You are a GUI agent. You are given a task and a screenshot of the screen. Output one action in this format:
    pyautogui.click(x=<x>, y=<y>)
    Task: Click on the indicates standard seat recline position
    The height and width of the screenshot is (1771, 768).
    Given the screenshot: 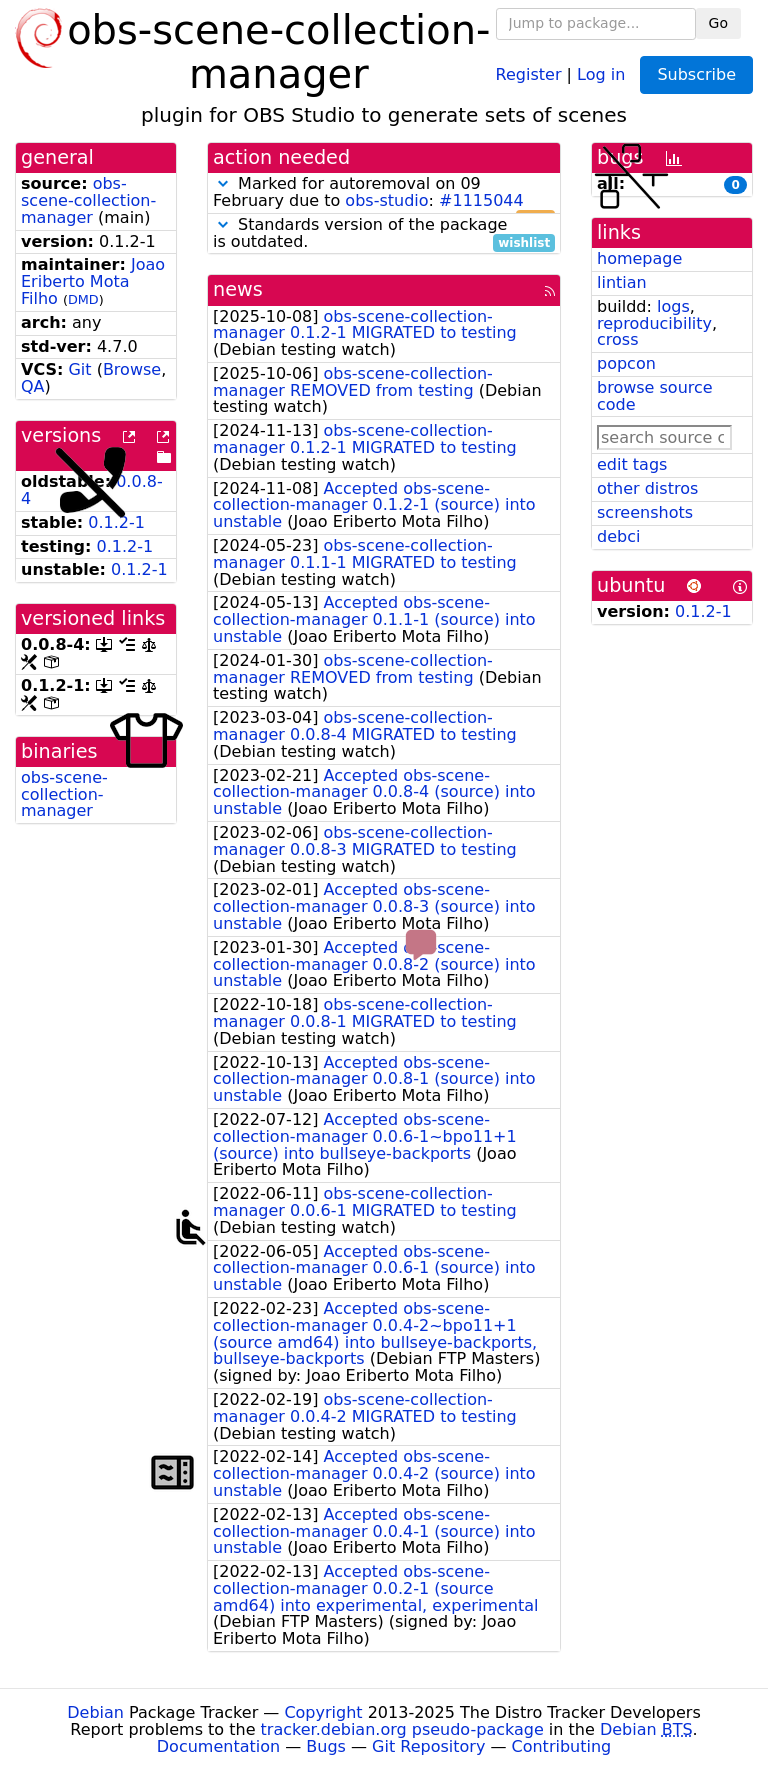 What is the action you would take?
    pyautogui.click(x=191, y=1228)
    